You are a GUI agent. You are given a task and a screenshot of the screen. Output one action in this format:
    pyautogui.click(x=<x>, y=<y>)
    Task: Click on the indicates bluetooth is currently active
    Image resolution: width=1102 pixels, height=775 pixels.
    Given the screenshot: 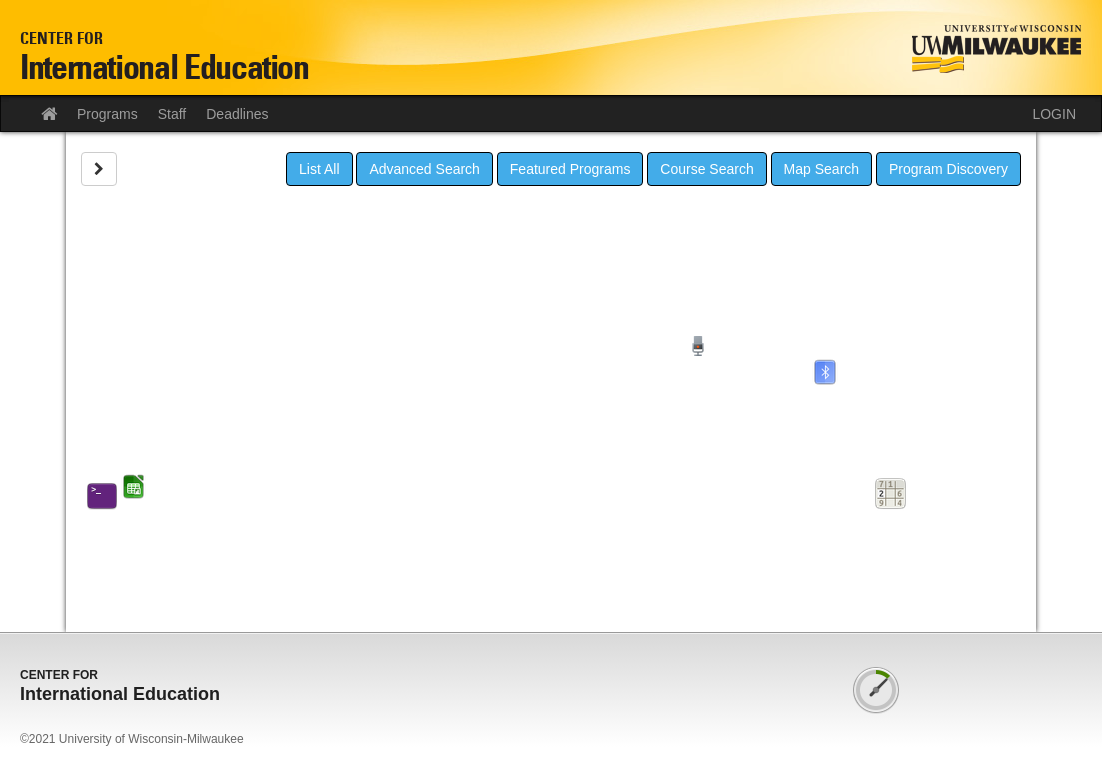 What is the action you would take?
    pyautogui.click(x=825, y=372)
    